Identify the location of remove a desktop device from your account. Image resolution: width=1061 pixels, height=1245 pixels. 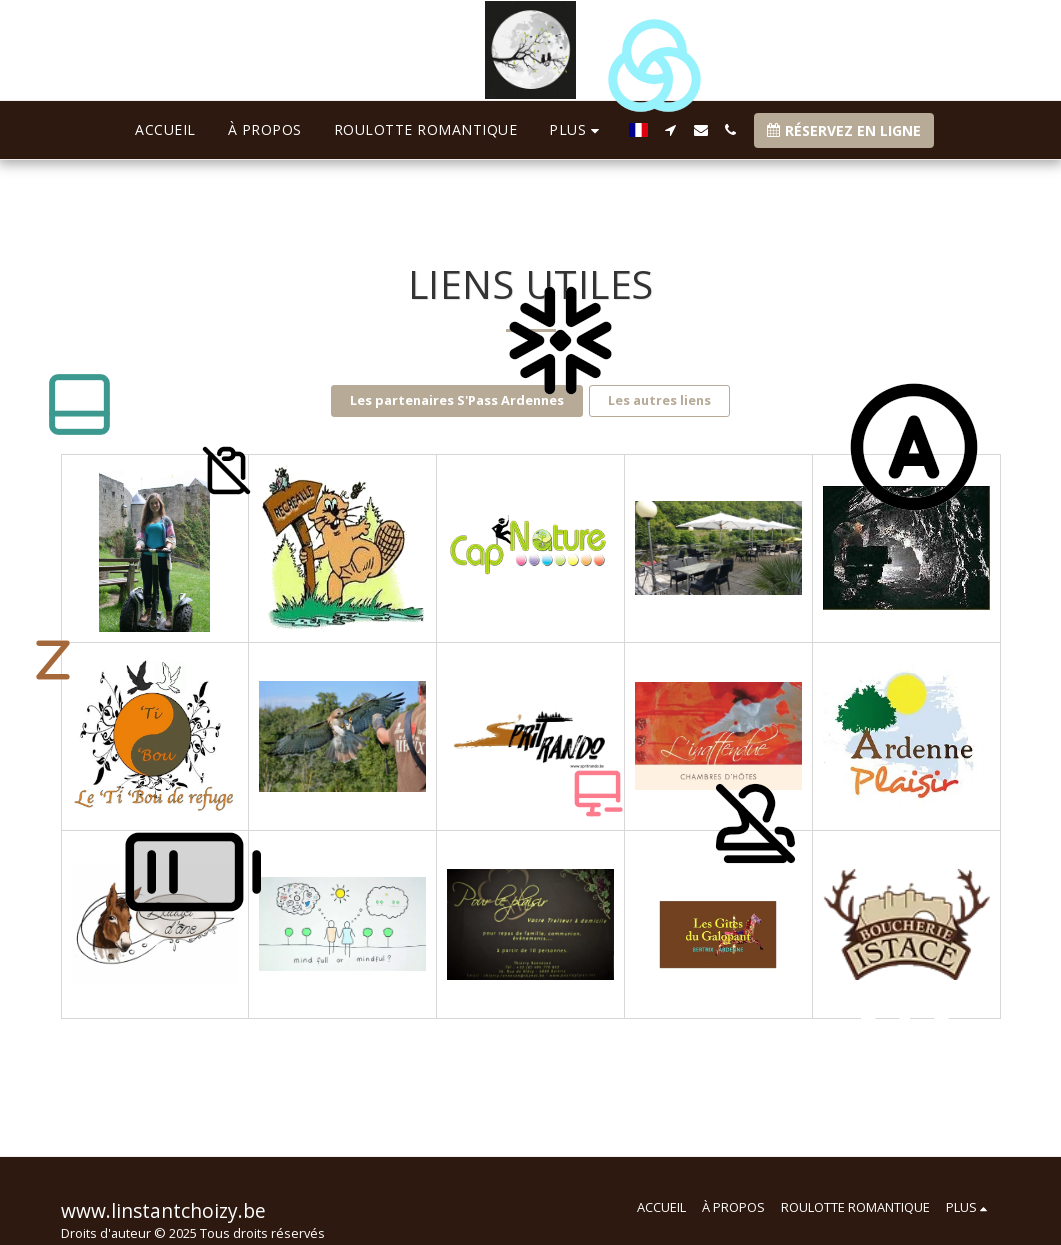
(597, 793).